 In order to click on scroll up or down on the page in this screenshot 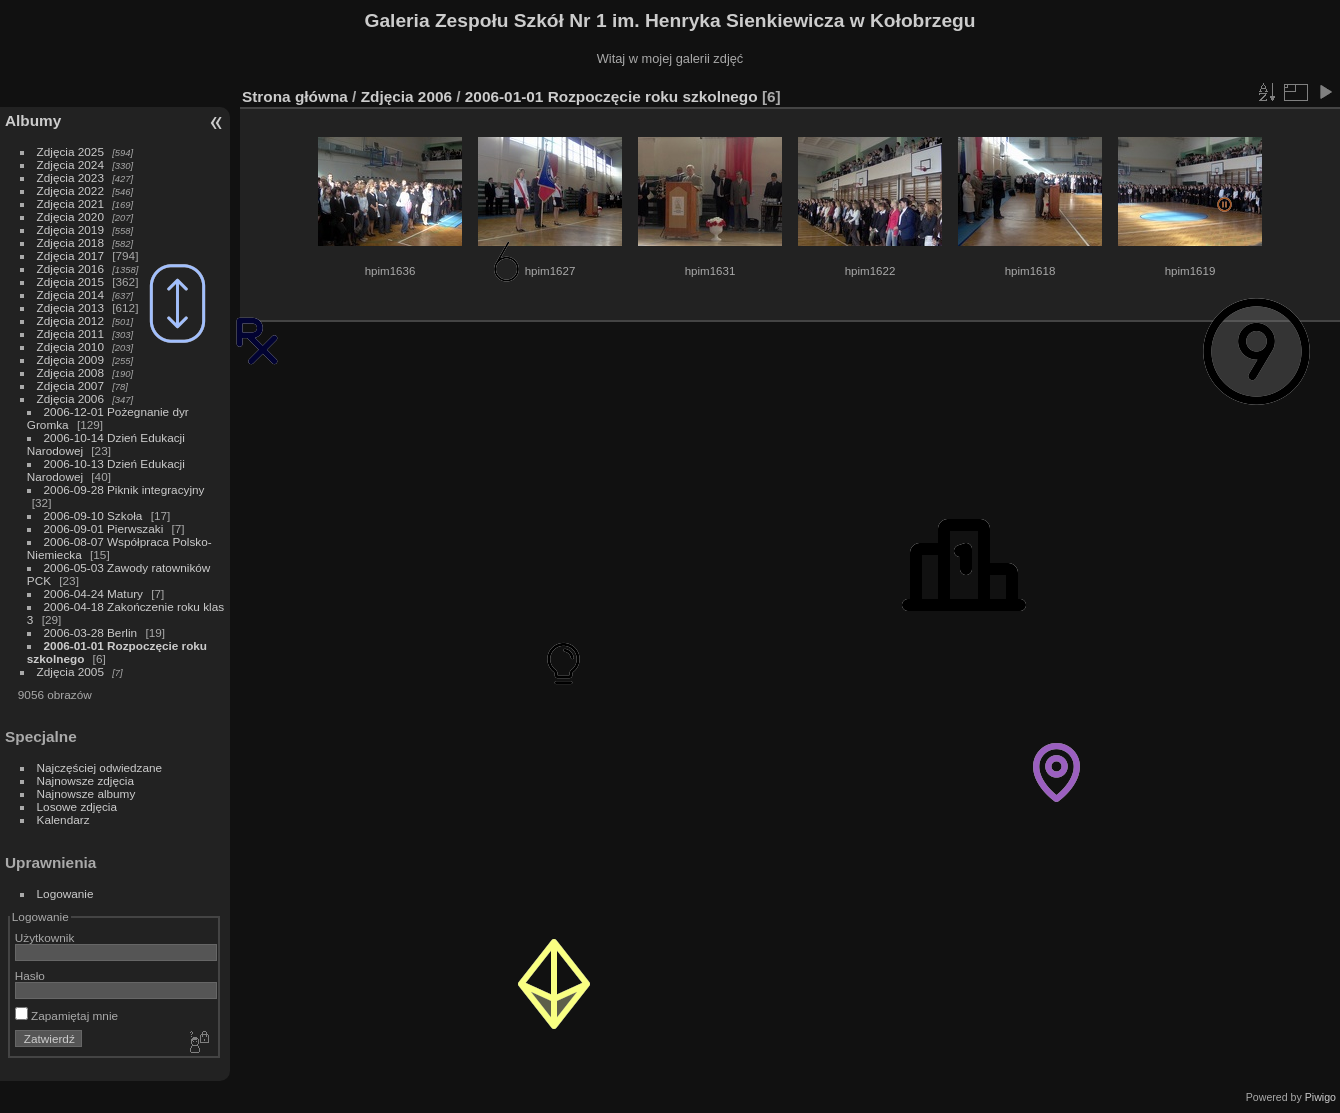, I will do `click(177, 303)`.